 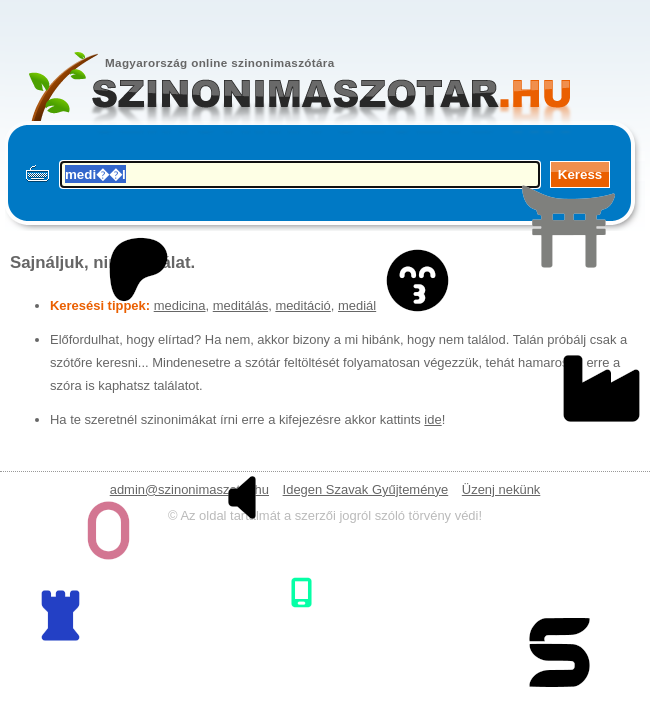 What do you see at coordinates (243, 497) in the screenshot?
I see `mute or unmute audio` at bounding box center [243, 497].